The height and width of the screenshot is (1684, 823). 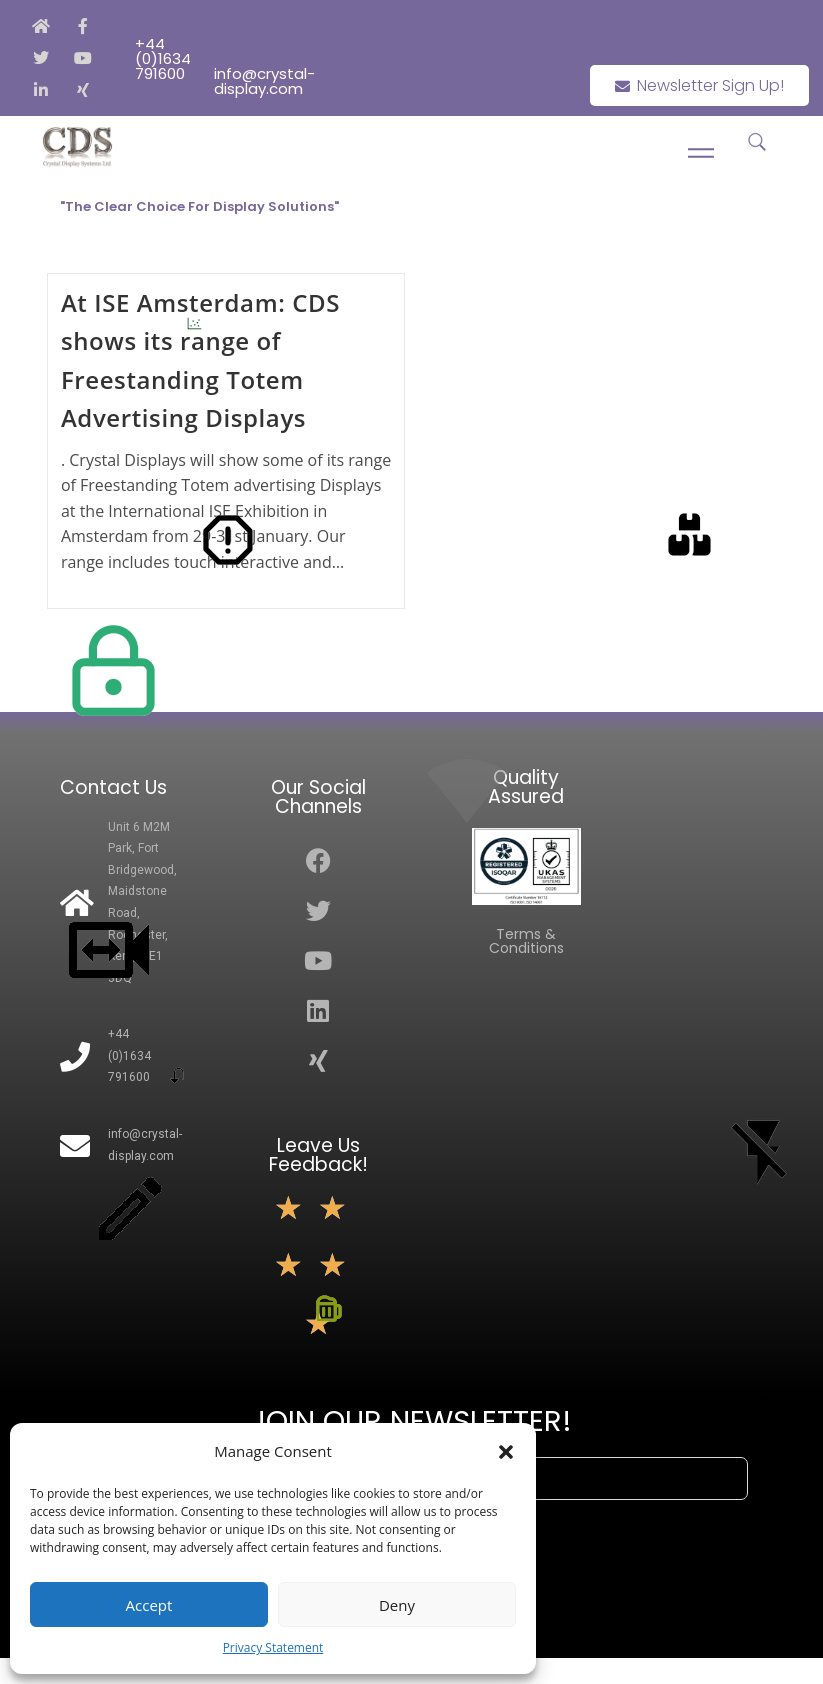 What do you see at coordinates (327, 1309) in the screenshot?
I see `browse nearby bars or pubs` at bounding box center [327, 1309].